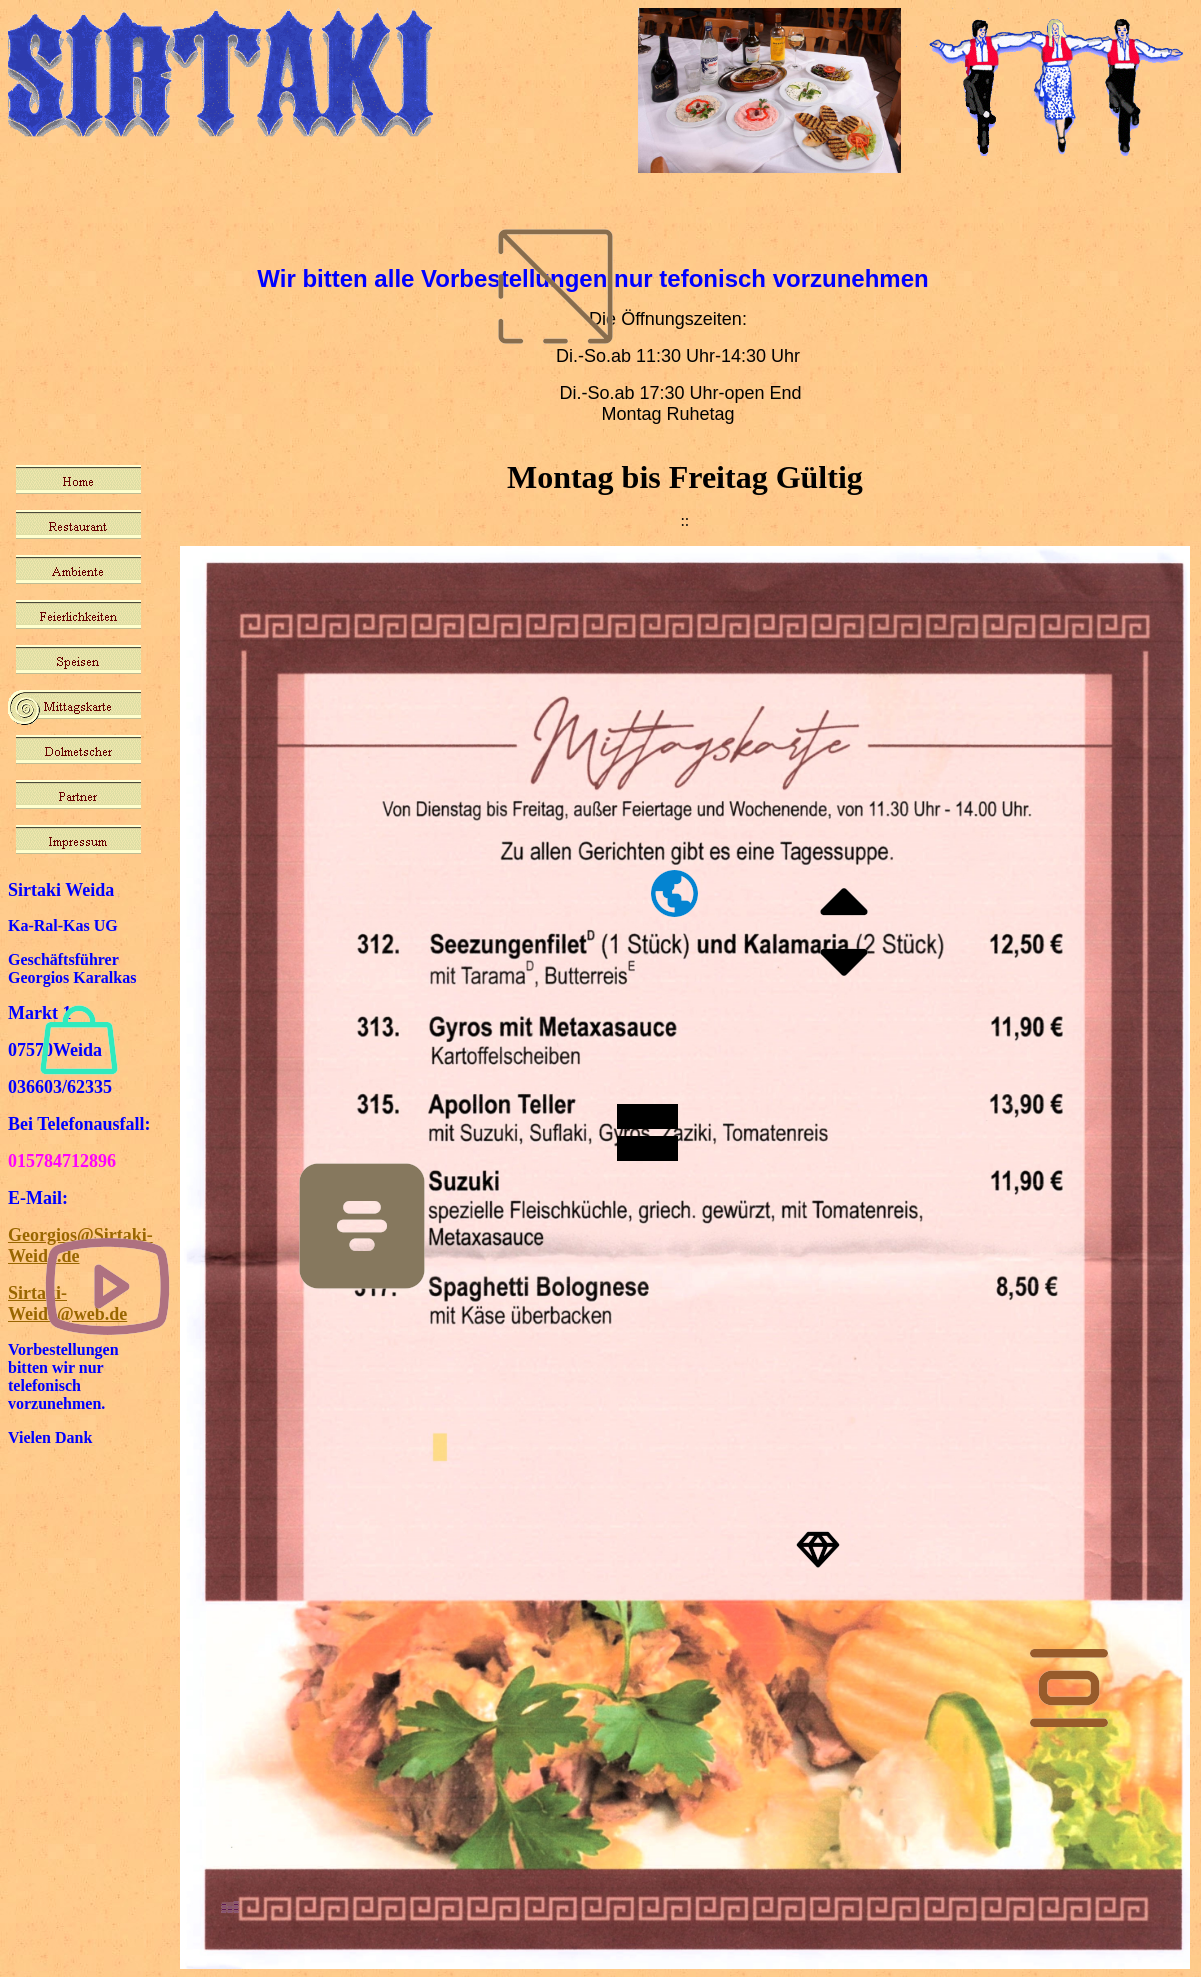 The image size is (1201, 1977). What do you see at coordinates (844, 932) in the screenshot?
I see `expand or collapse a dropdown menu` at bounding box center [844, 932].